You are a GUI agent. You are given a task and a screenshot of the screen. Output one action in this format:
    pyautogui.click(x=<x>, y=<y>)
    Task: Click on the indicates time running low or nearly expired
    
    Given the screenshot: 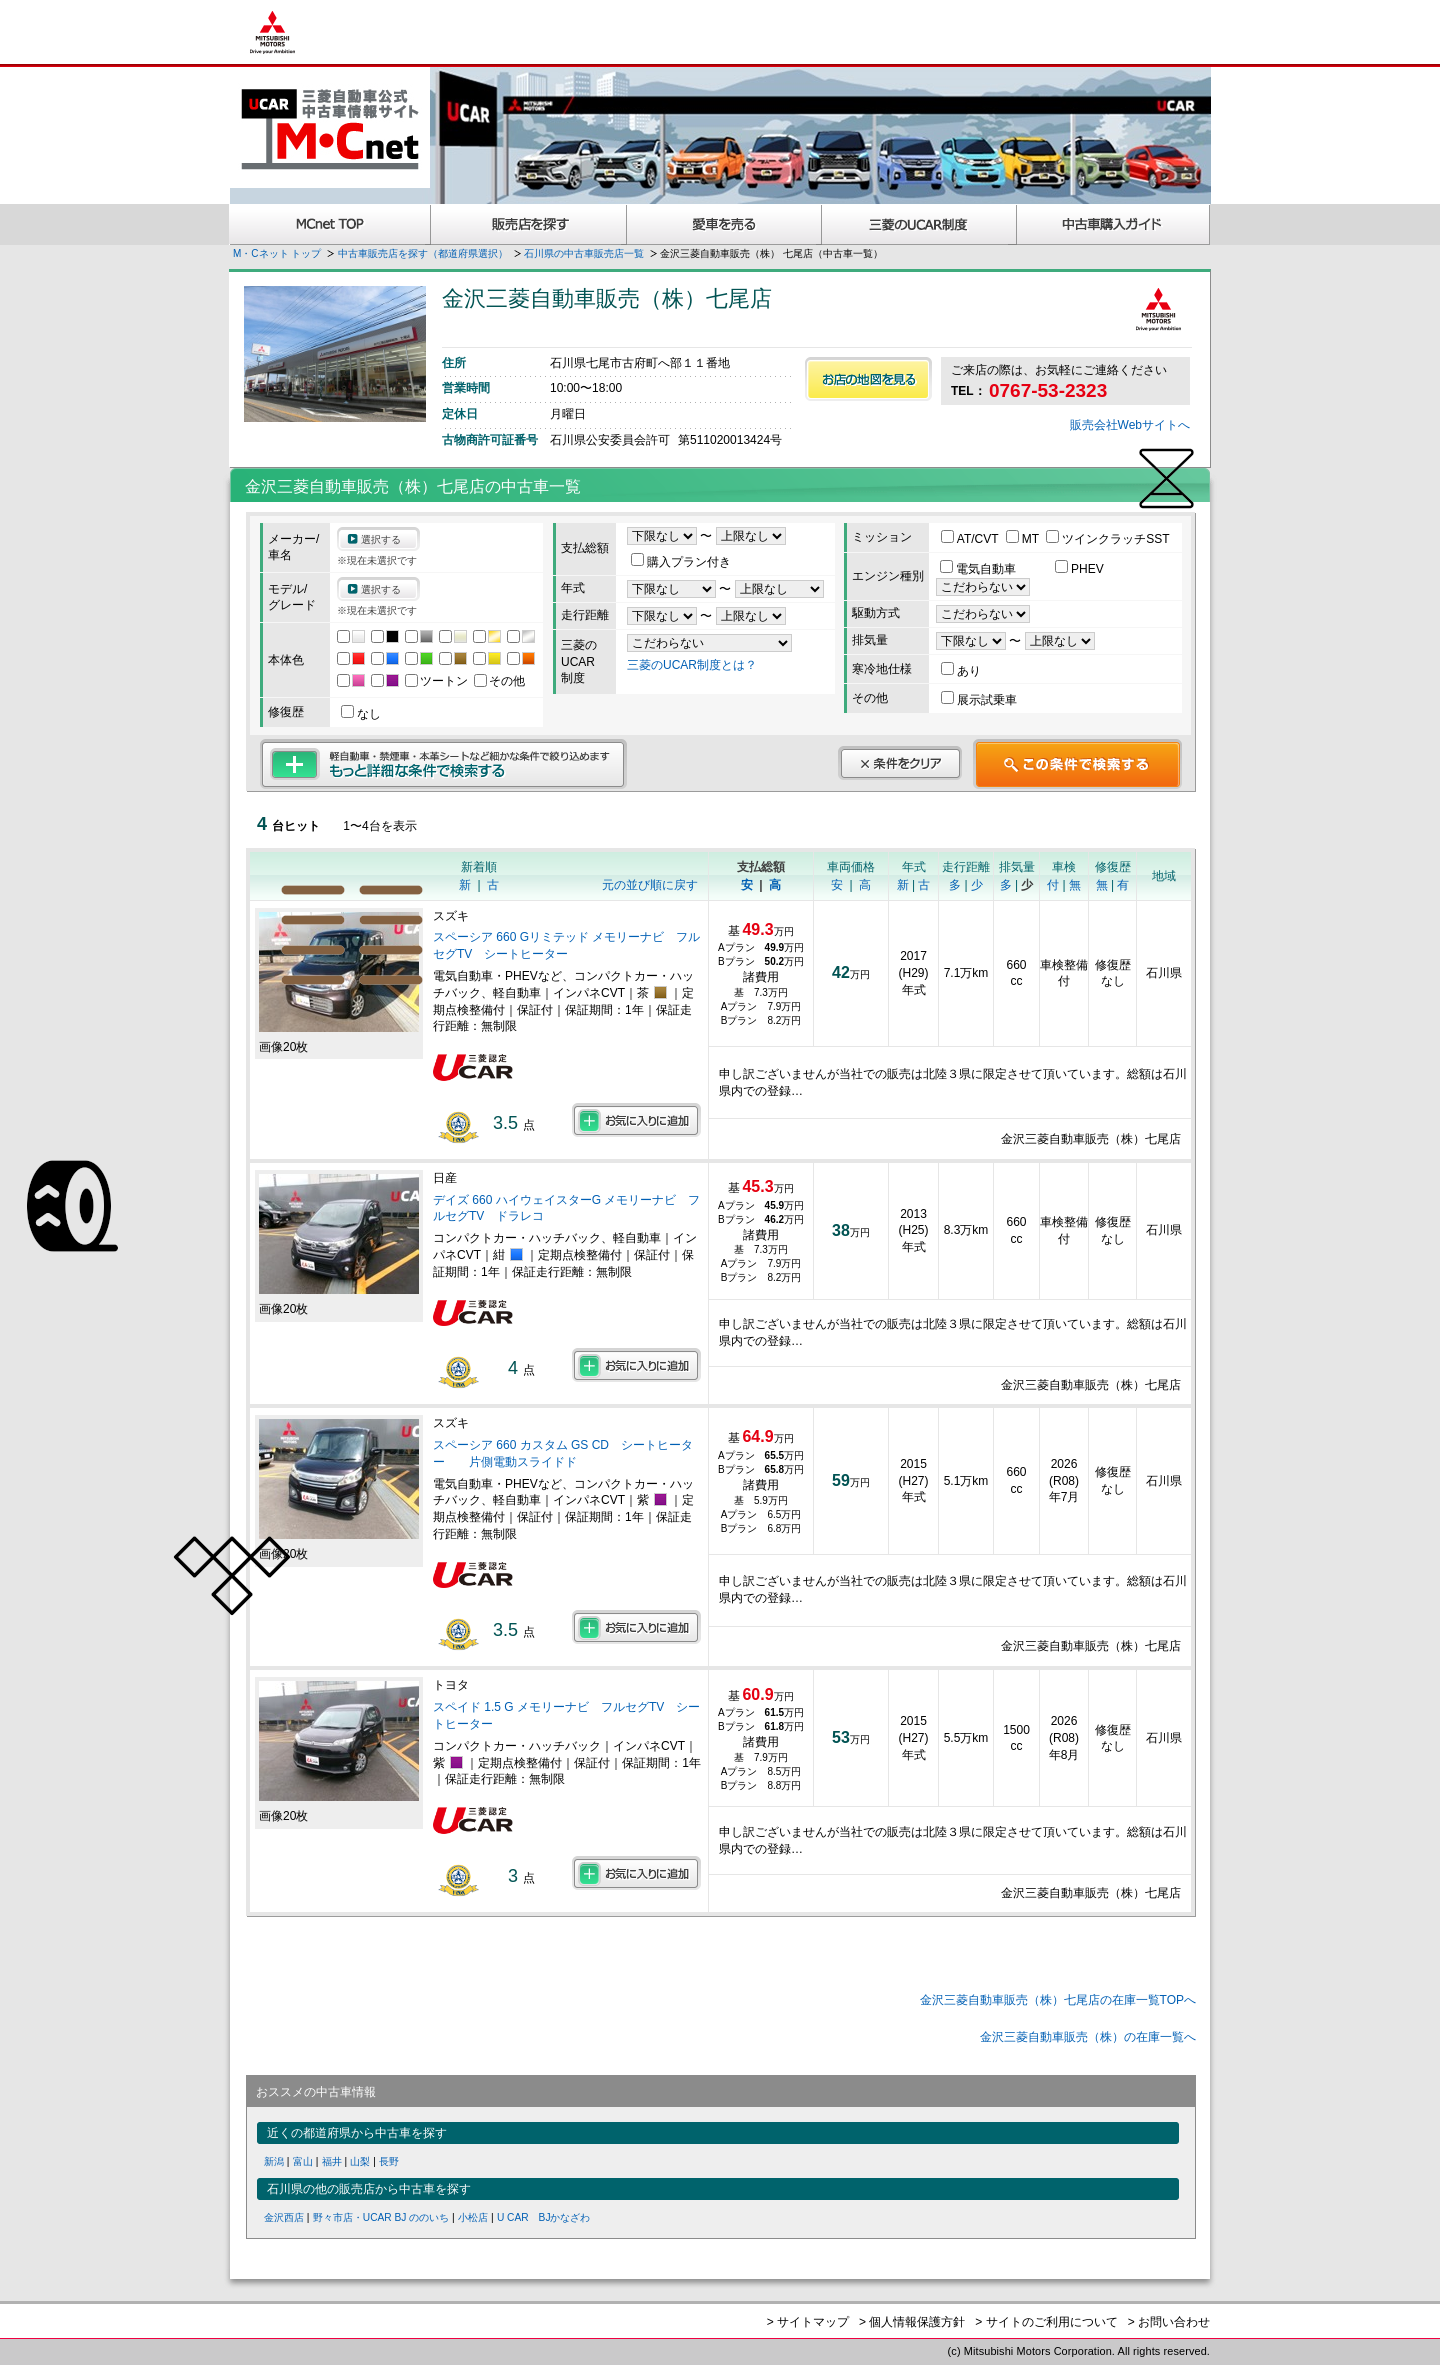 What is the action you would take?
    pyautogui.click(x=1166, y=478)
    